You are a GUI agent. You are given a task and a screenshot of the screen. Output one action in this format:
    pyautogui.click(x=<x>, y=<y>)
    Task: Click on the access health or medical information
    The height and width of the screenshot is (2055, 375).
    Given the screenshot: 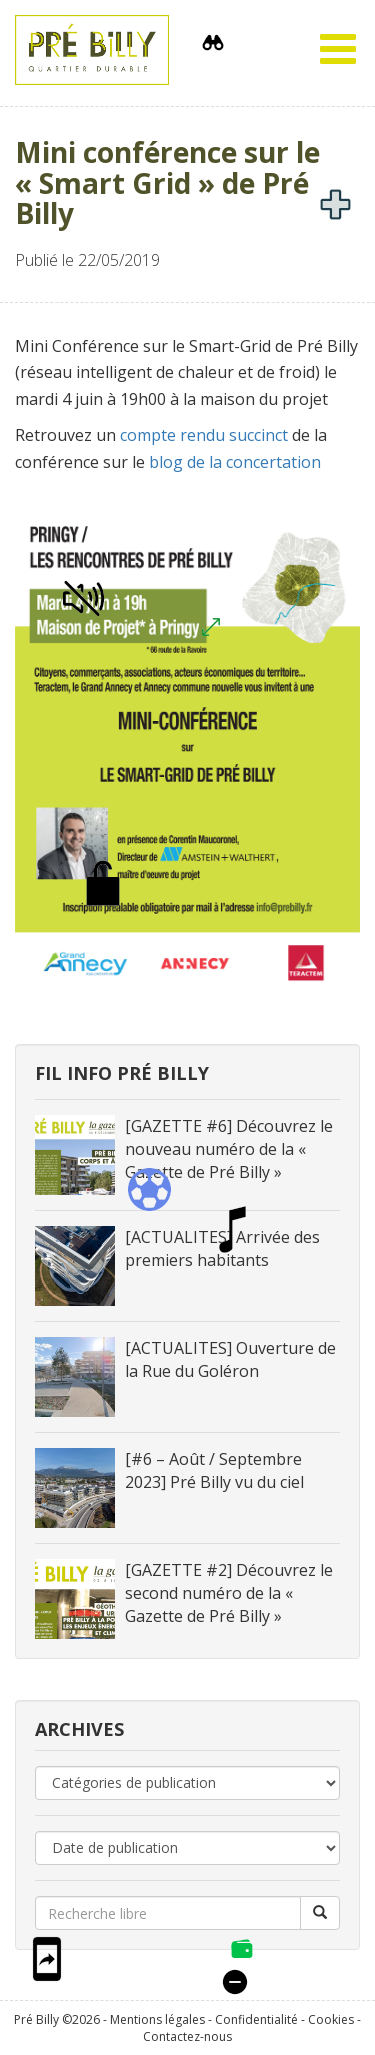 What is the action you would take?
    pyautogui.click(x=335, y=204)
    